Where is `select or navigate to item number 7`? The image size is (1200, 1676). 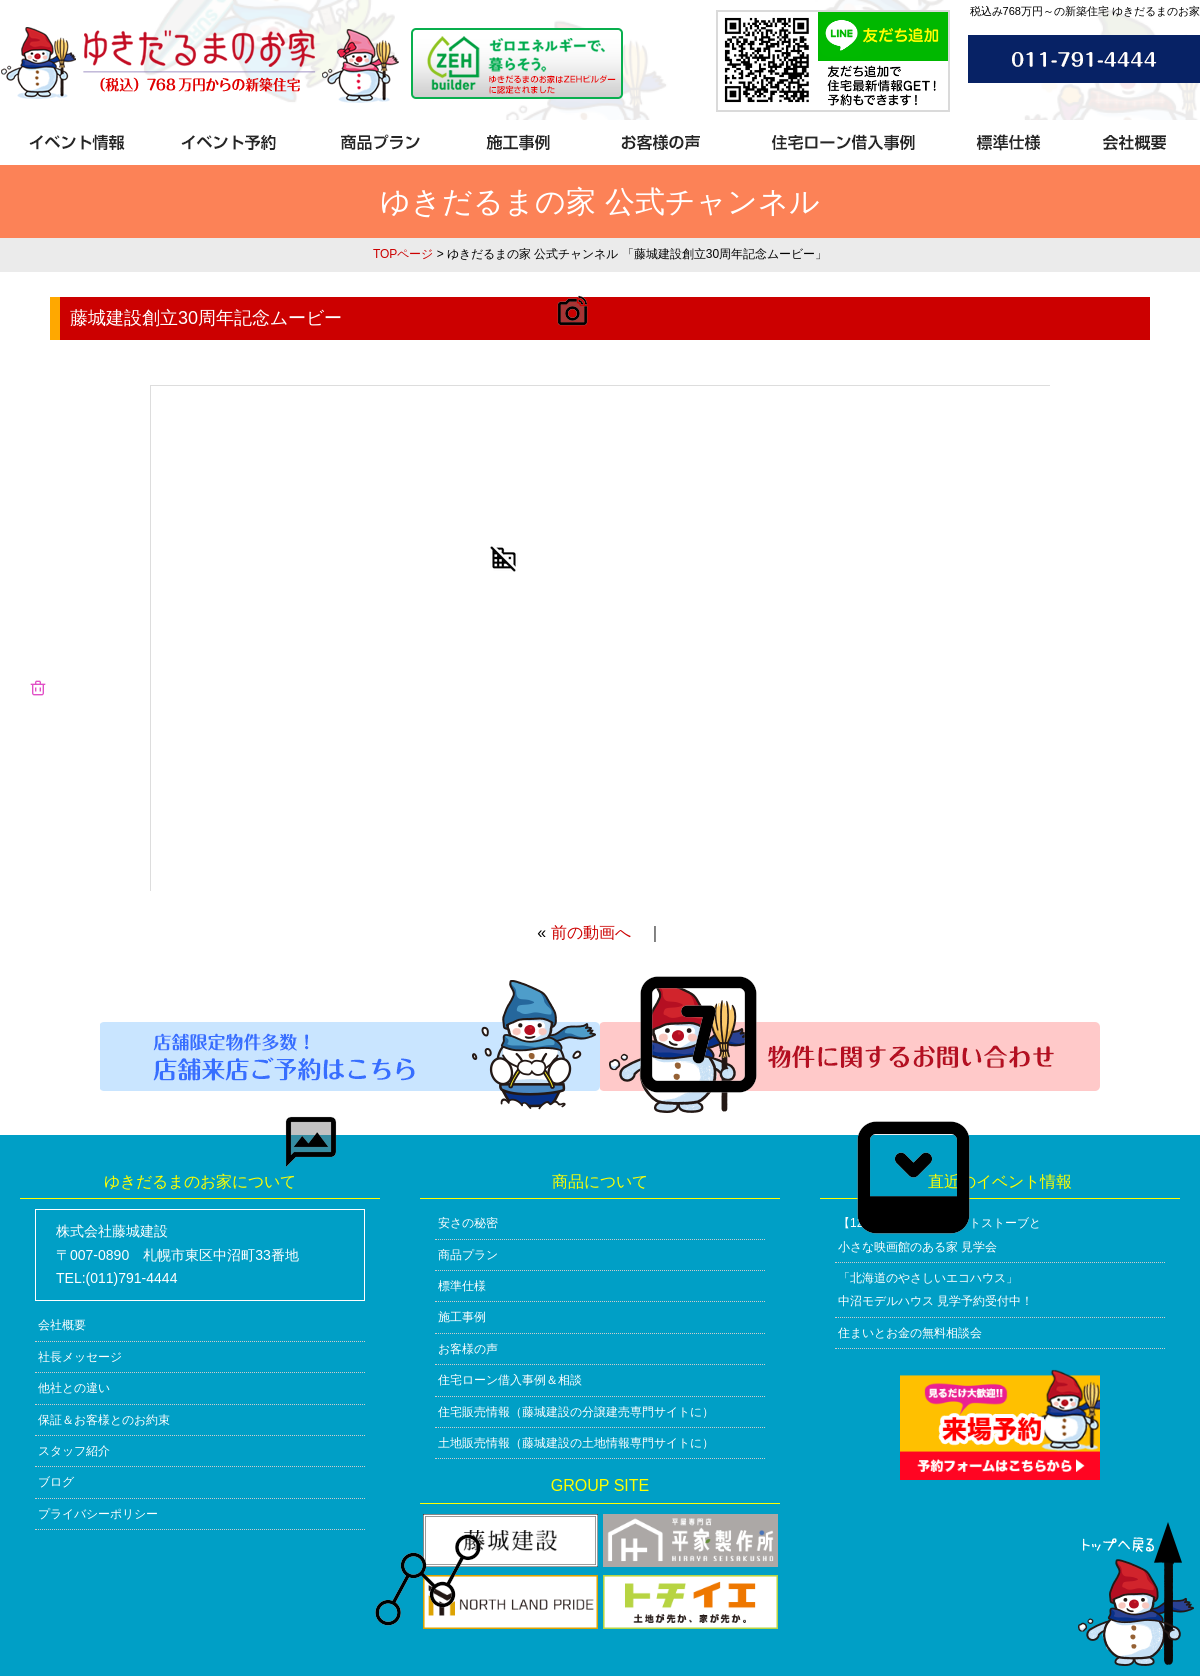
select or navigate to item number 7 is located at coordinates (698, 1034).